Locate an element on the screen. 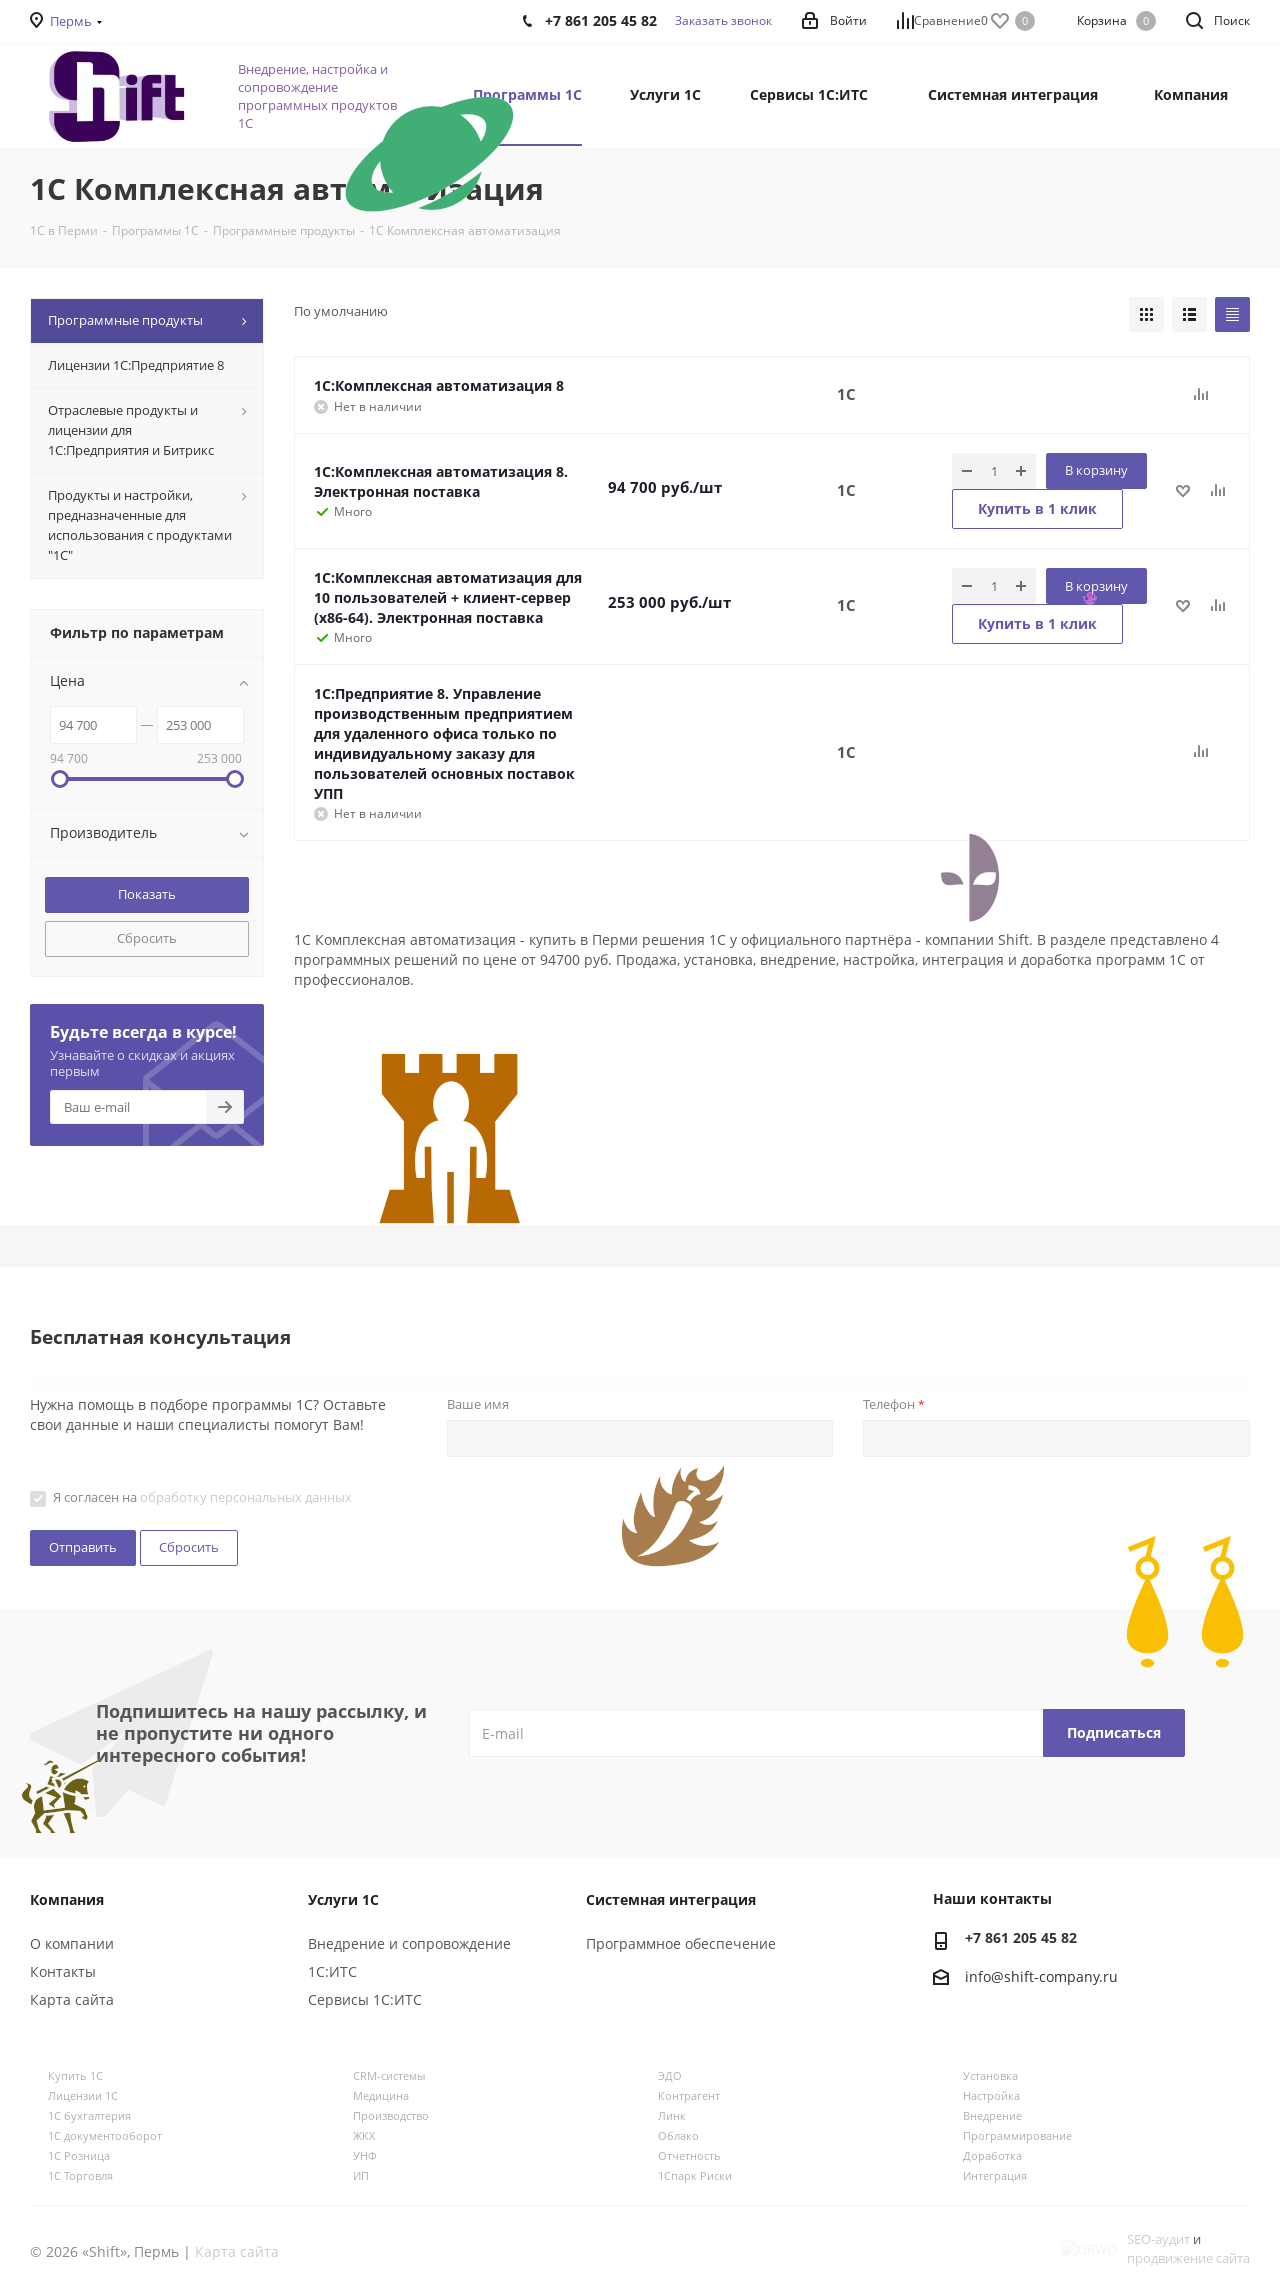  access defensive structures or fortifications is located at coordinates (448, 1138).